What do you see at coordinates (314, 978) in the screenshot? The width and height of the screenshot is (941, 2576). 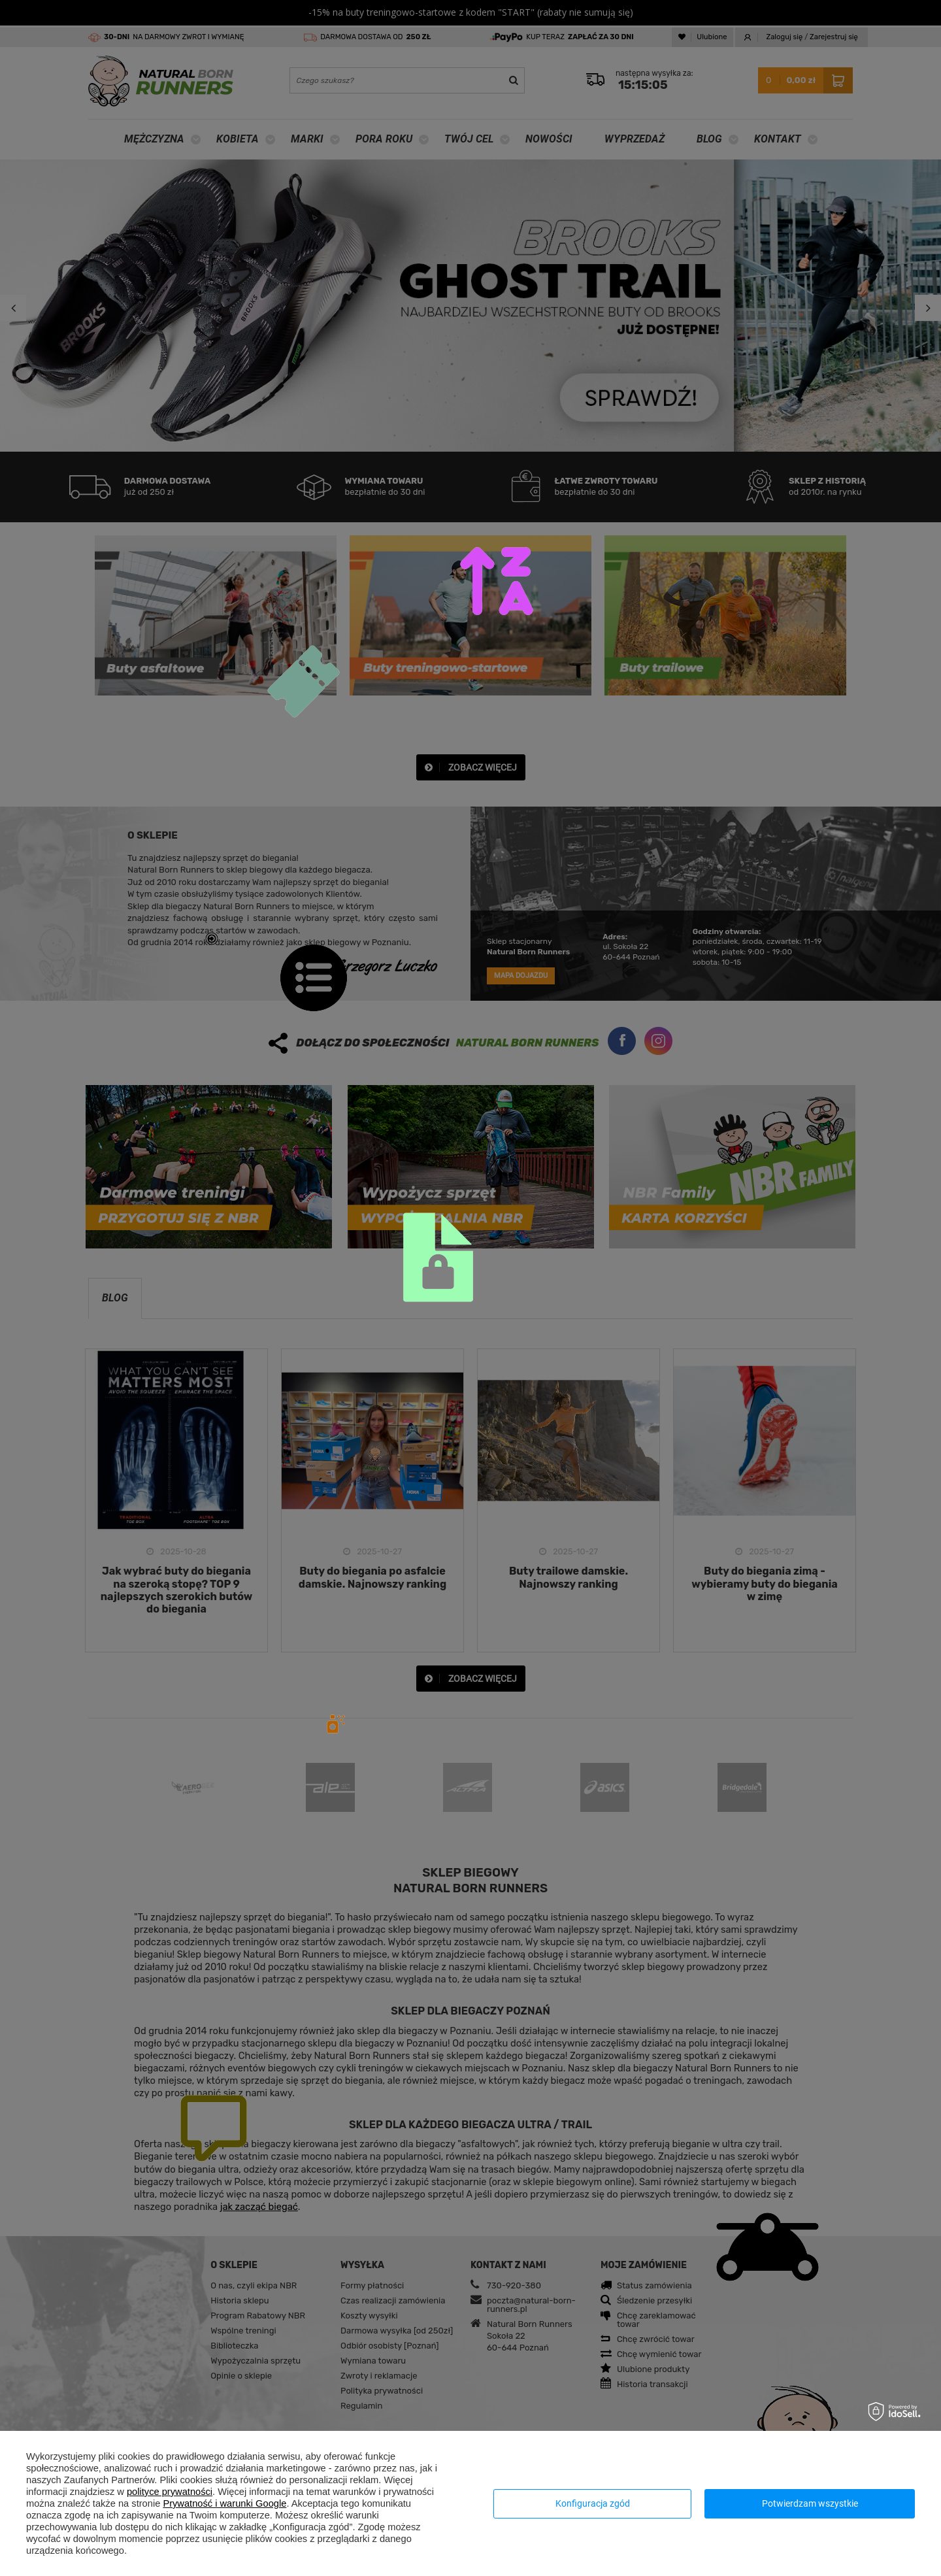 I see `view list or menu options` at bounding box center [314, 978].